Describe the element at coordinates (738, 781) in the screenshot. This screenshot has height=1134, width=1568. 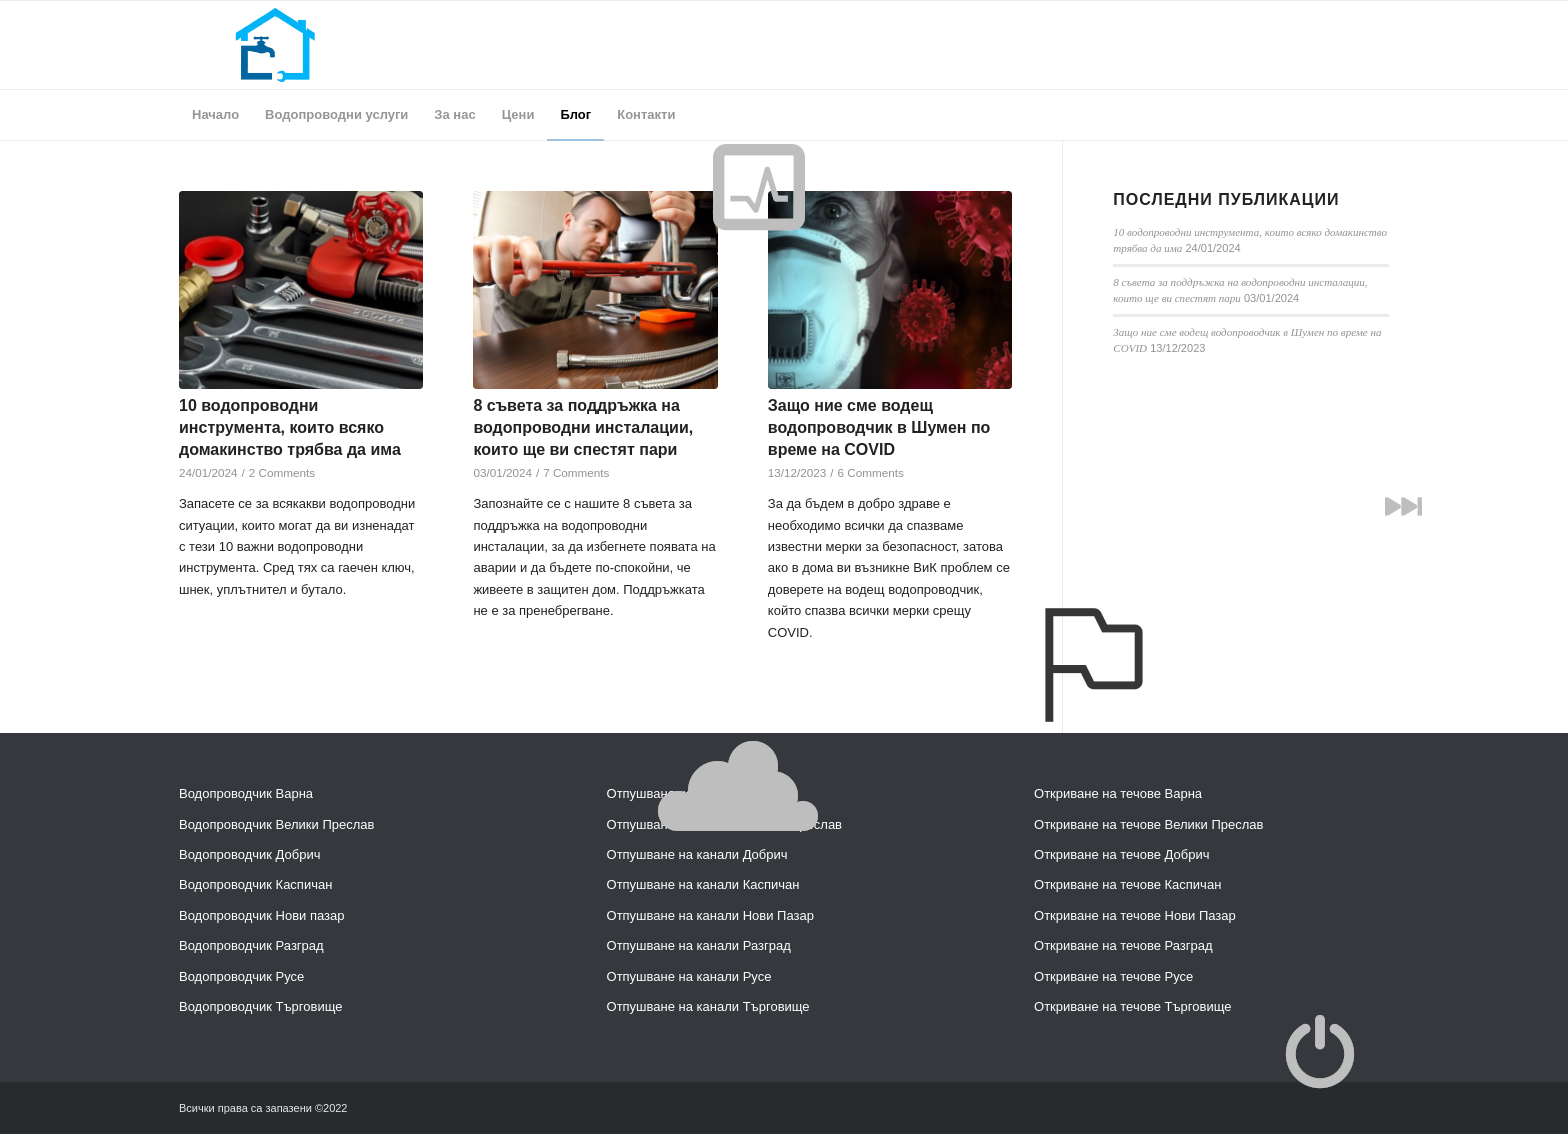
I see `indicates overcast or cloudy weather conditions` at that location.